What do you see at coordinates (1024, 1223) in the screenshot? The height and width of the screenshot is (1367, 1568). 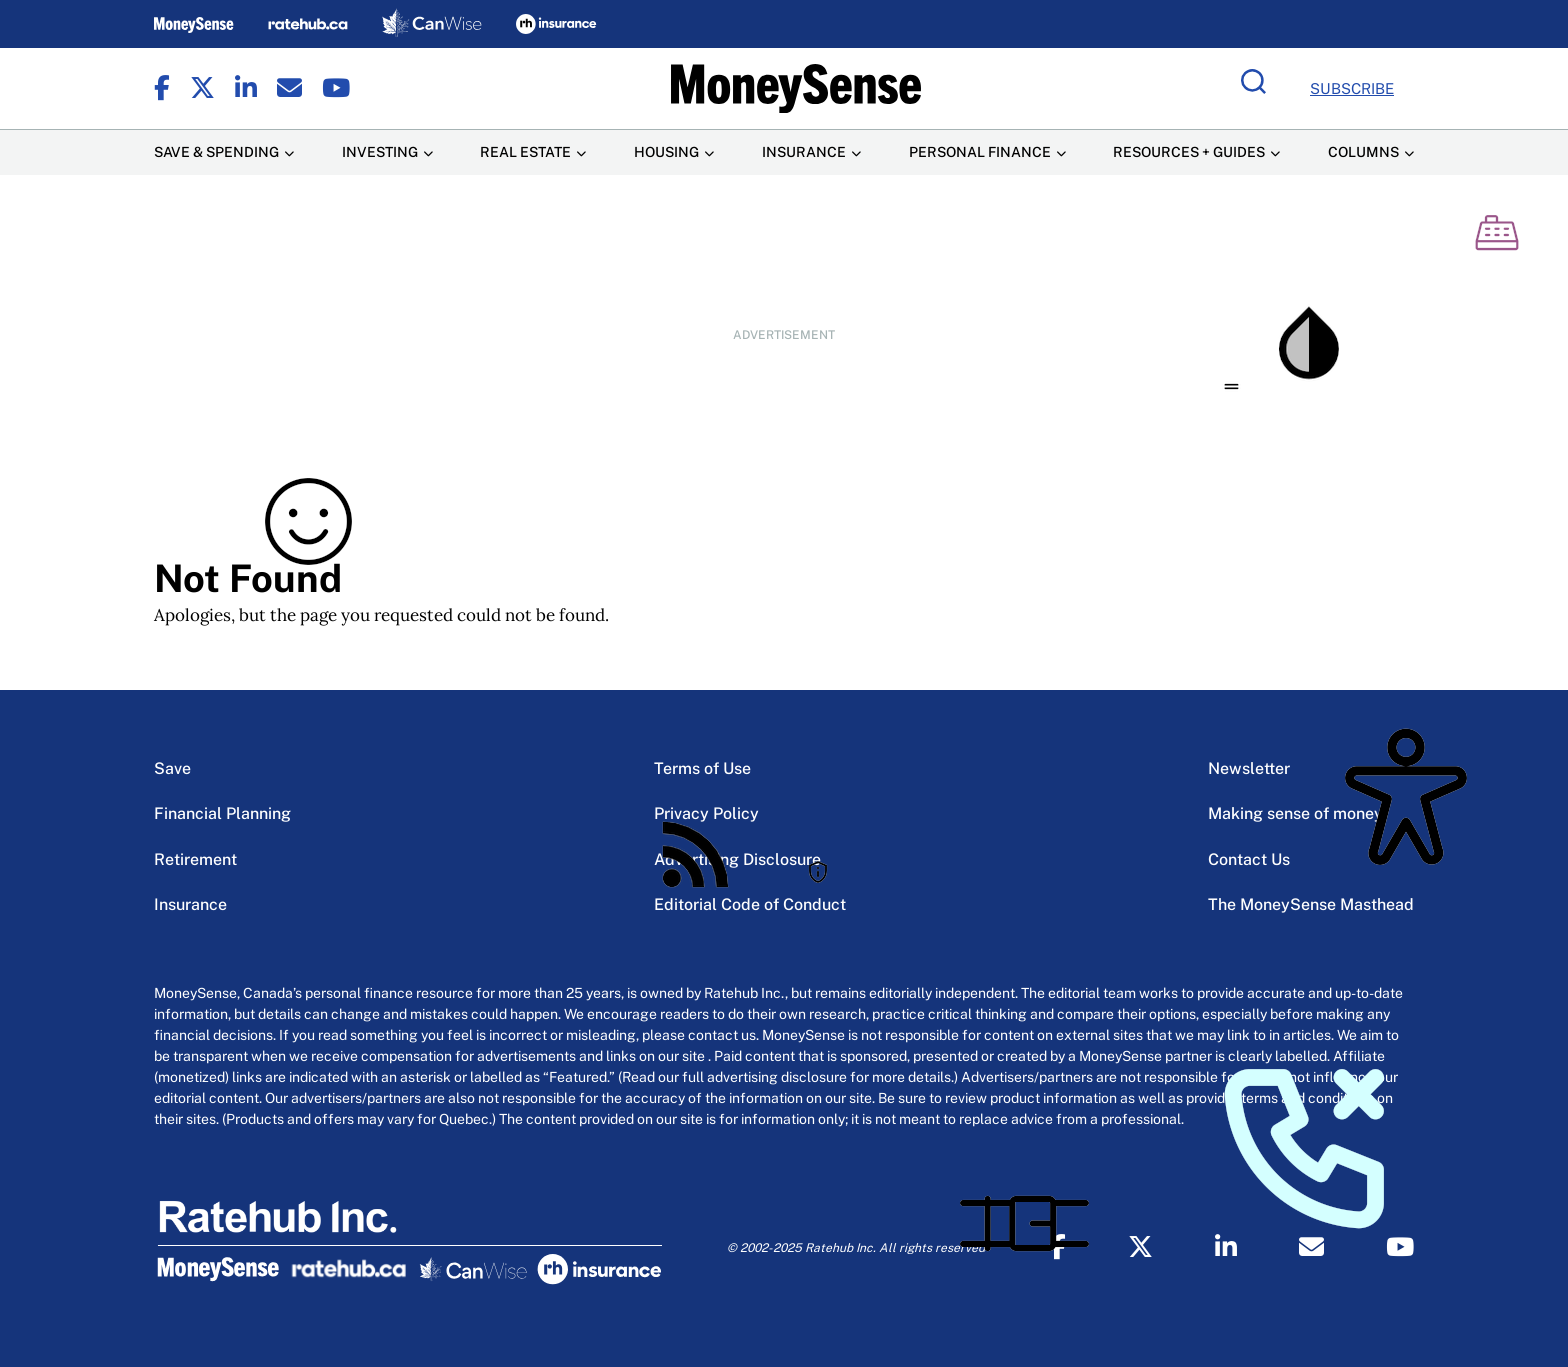 I see `adjust belt or strap settings` at bounding box center [1024, 1223].